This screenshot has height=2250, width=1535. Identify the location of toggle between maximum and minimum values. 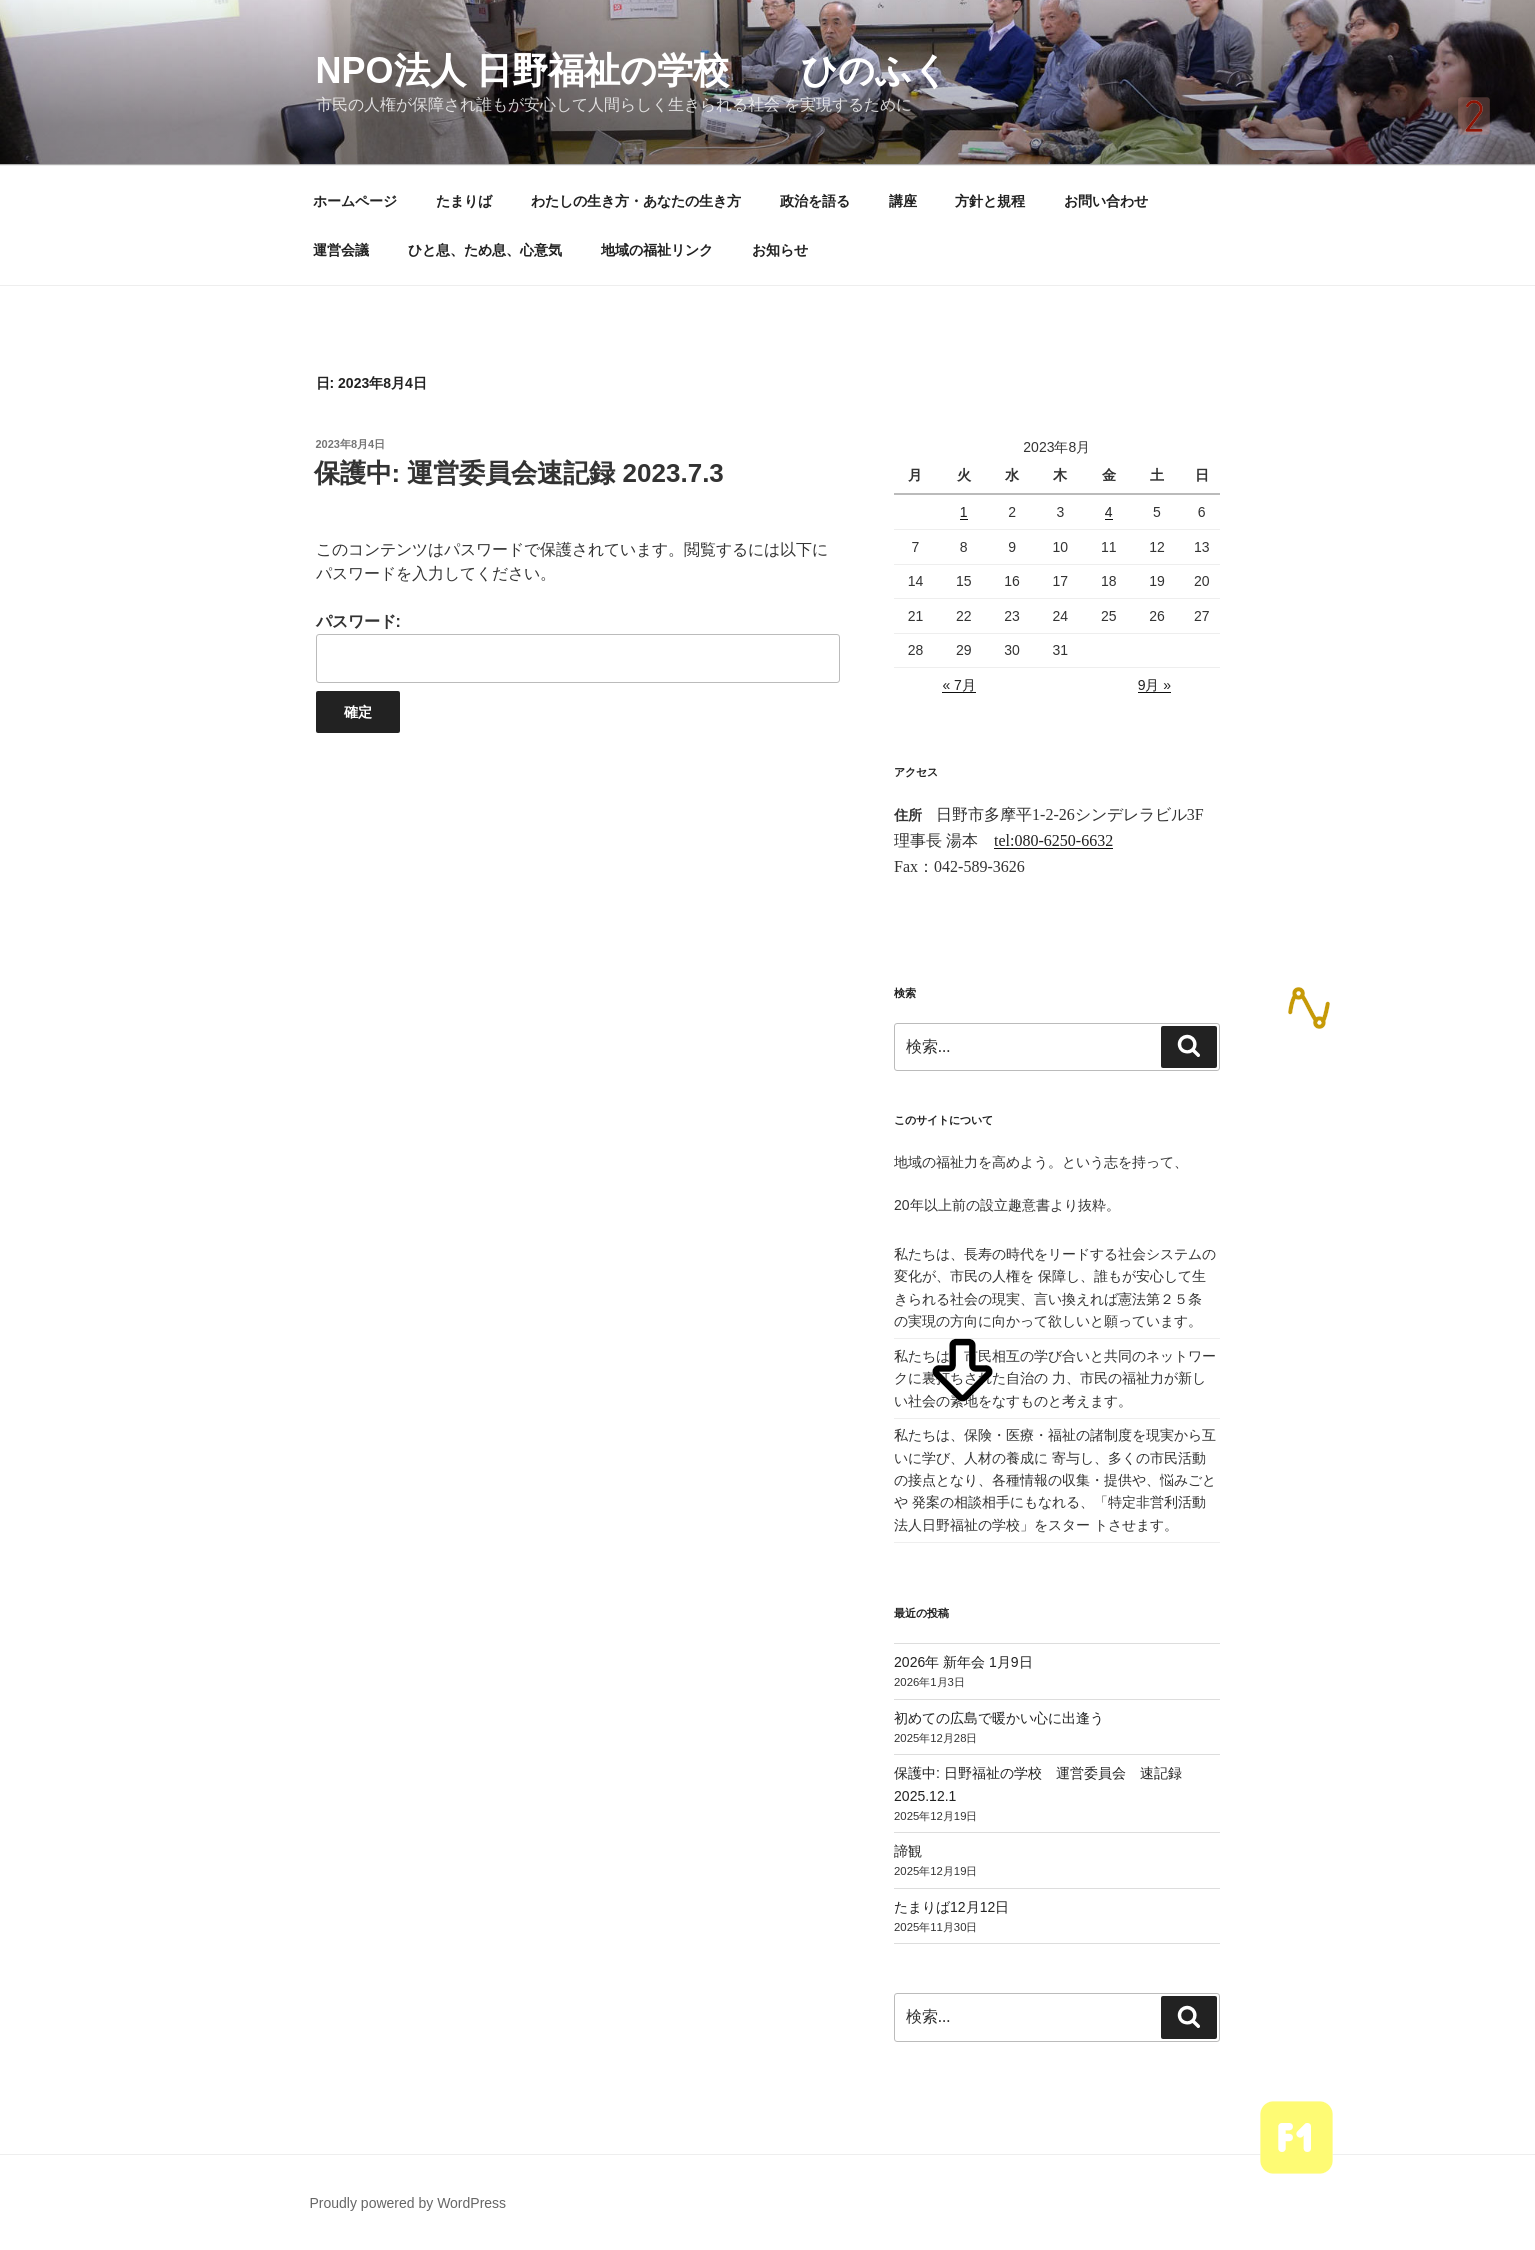
(1309, 1008).